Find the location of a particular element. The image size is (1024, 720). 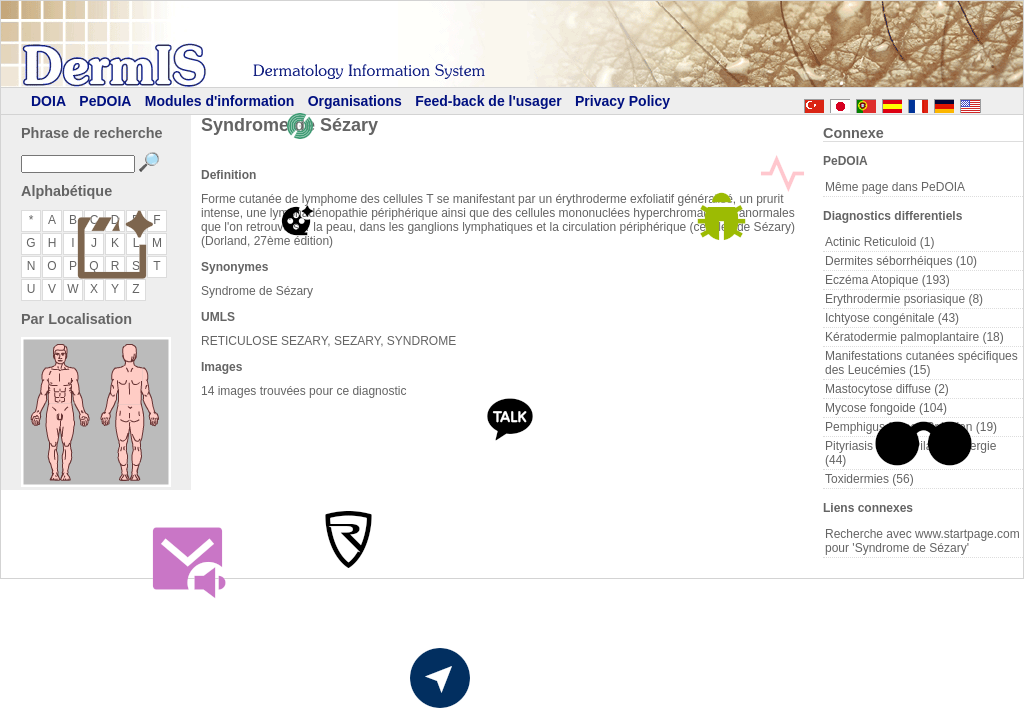

enable reading mode is located at coordinates (923, 443).